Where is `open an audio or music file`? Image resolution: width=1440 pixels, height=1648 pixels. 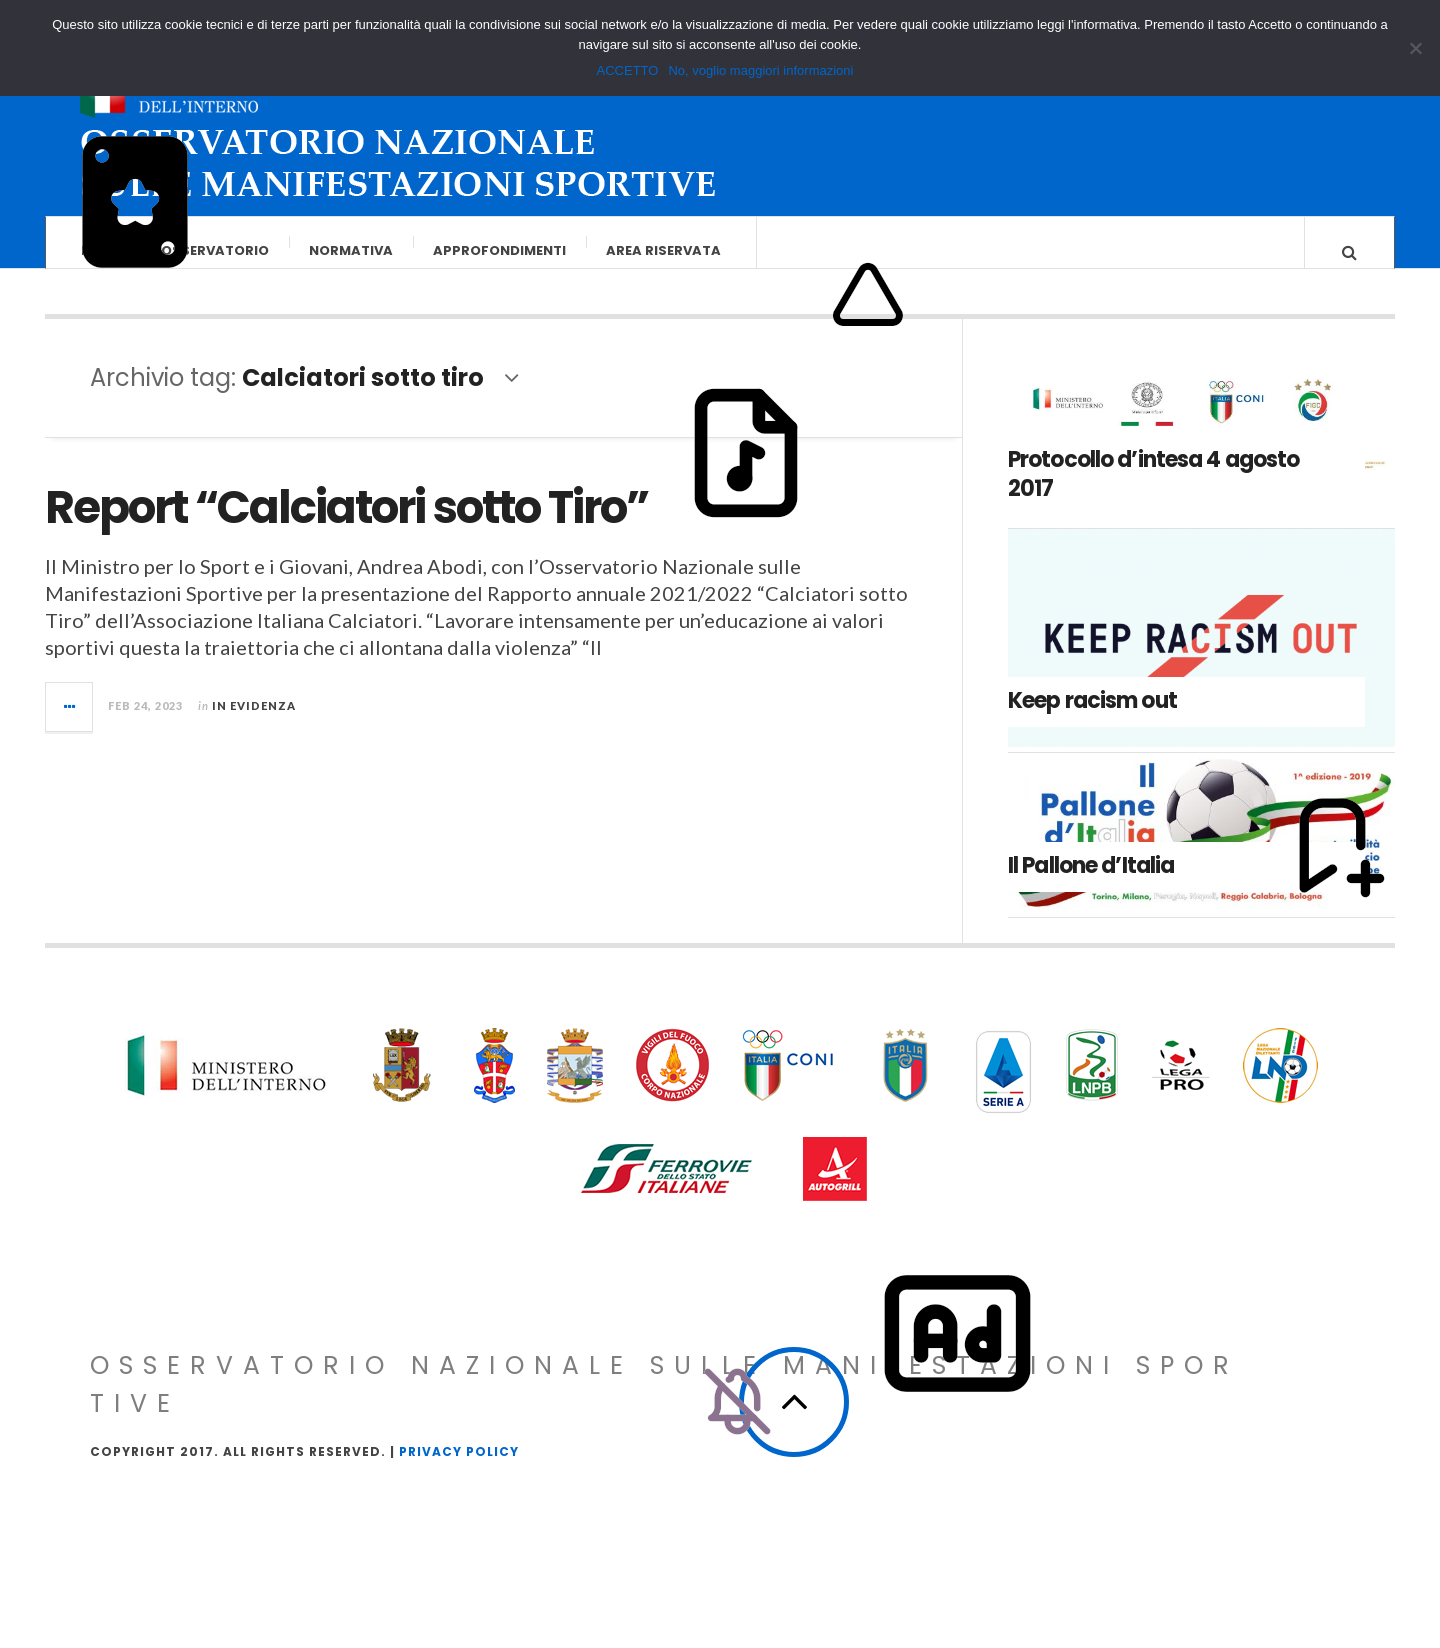 open an audio or music file is located at coordinates (746, 453).